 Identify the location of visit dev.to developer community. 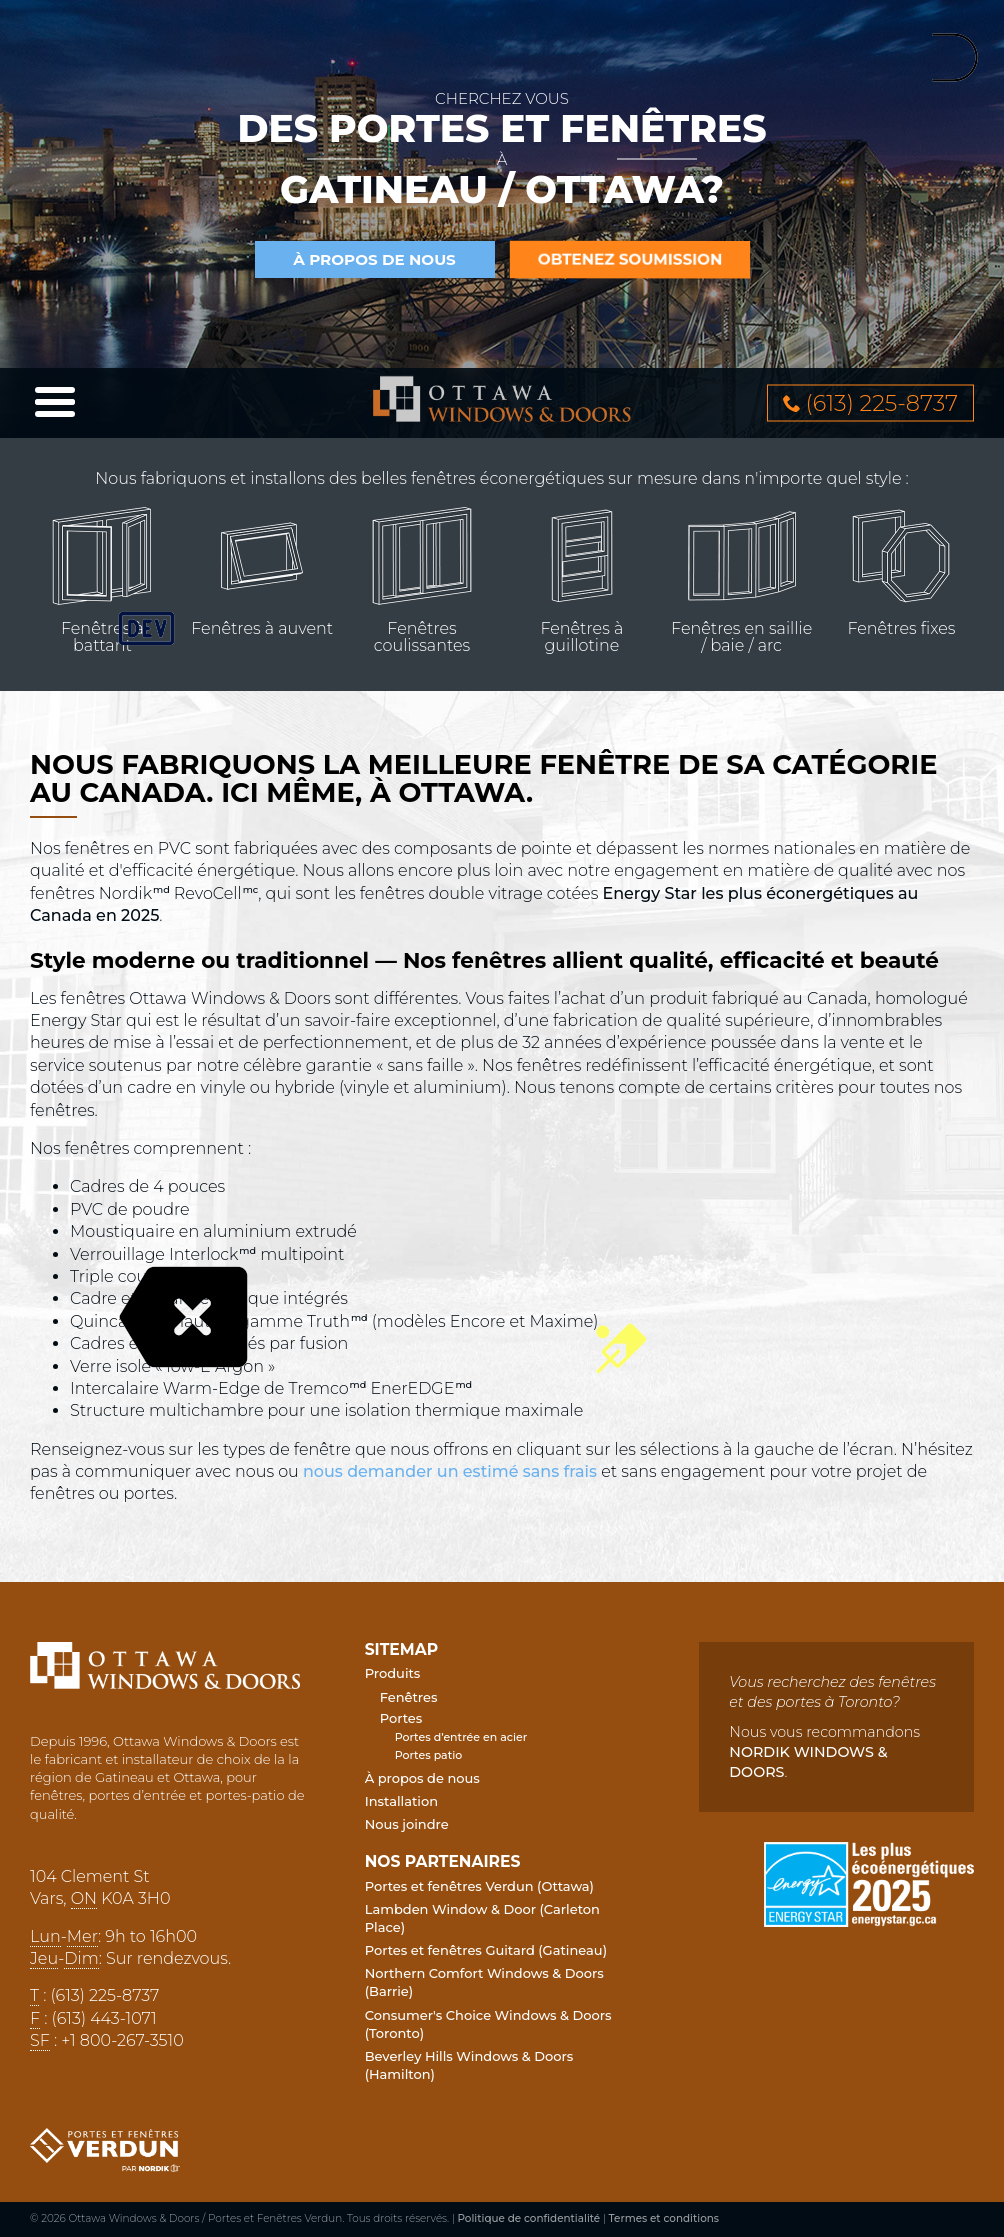
(146, 628).